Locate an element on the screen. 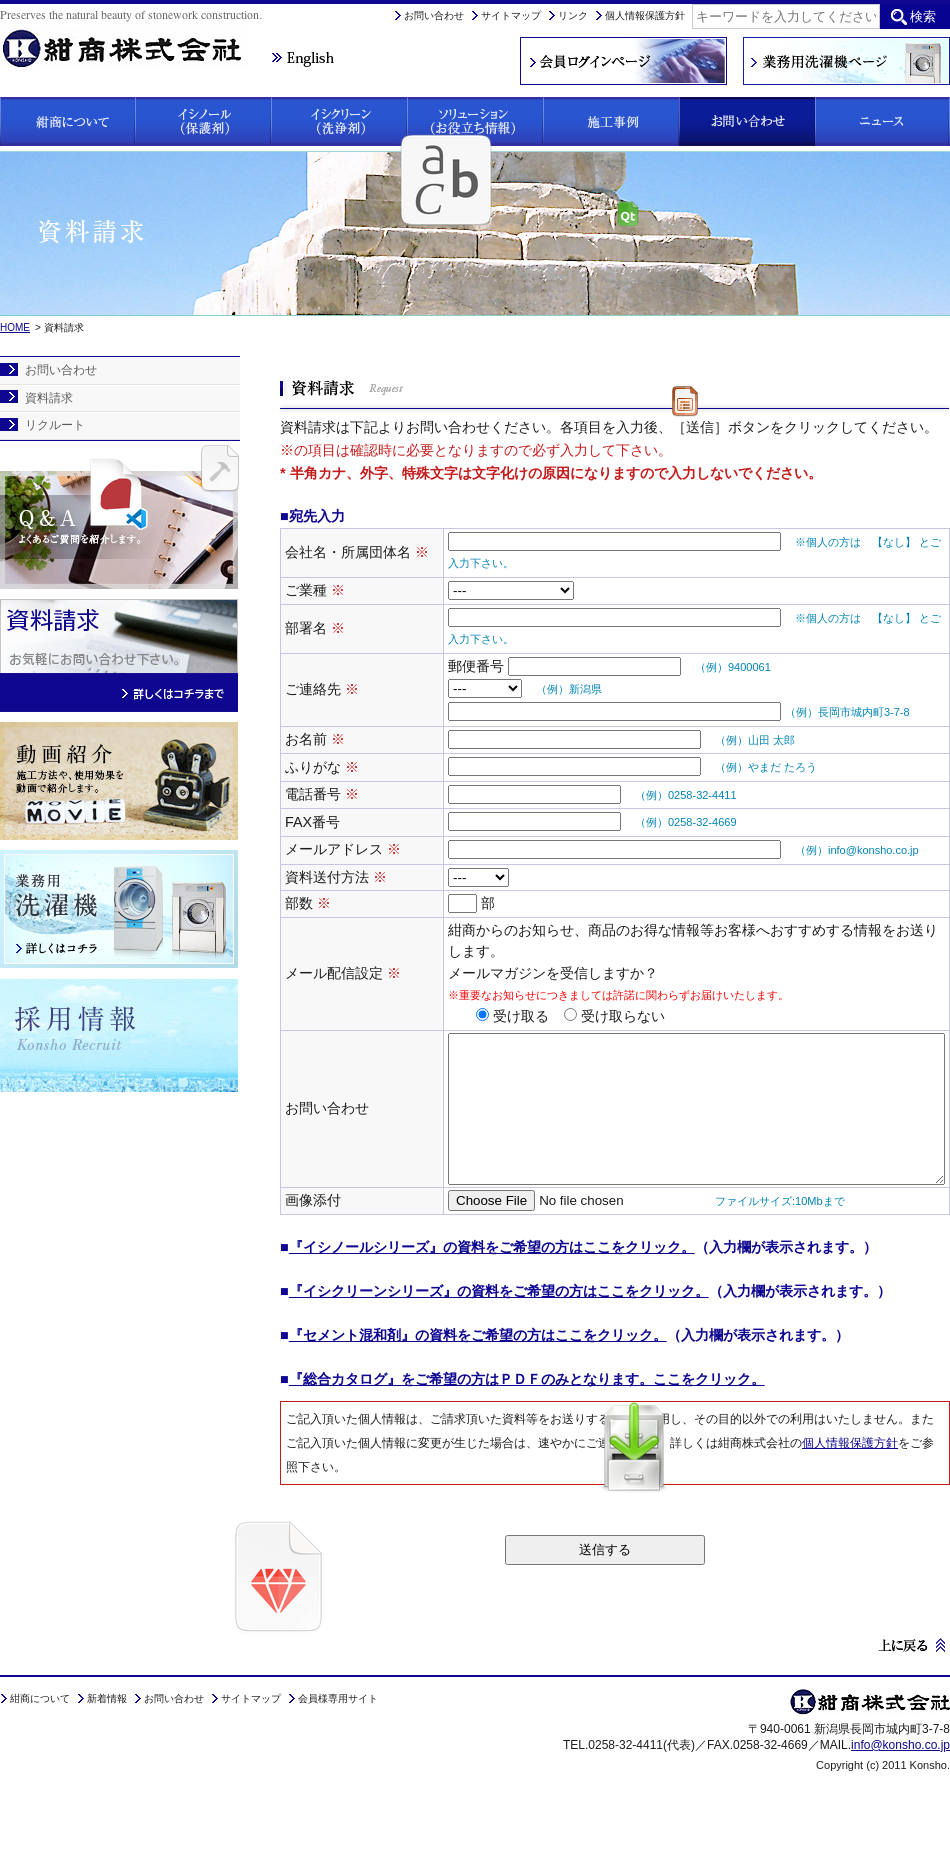 The image size is (950, 1867). open a presentation file is located at coordinates (685, 401).